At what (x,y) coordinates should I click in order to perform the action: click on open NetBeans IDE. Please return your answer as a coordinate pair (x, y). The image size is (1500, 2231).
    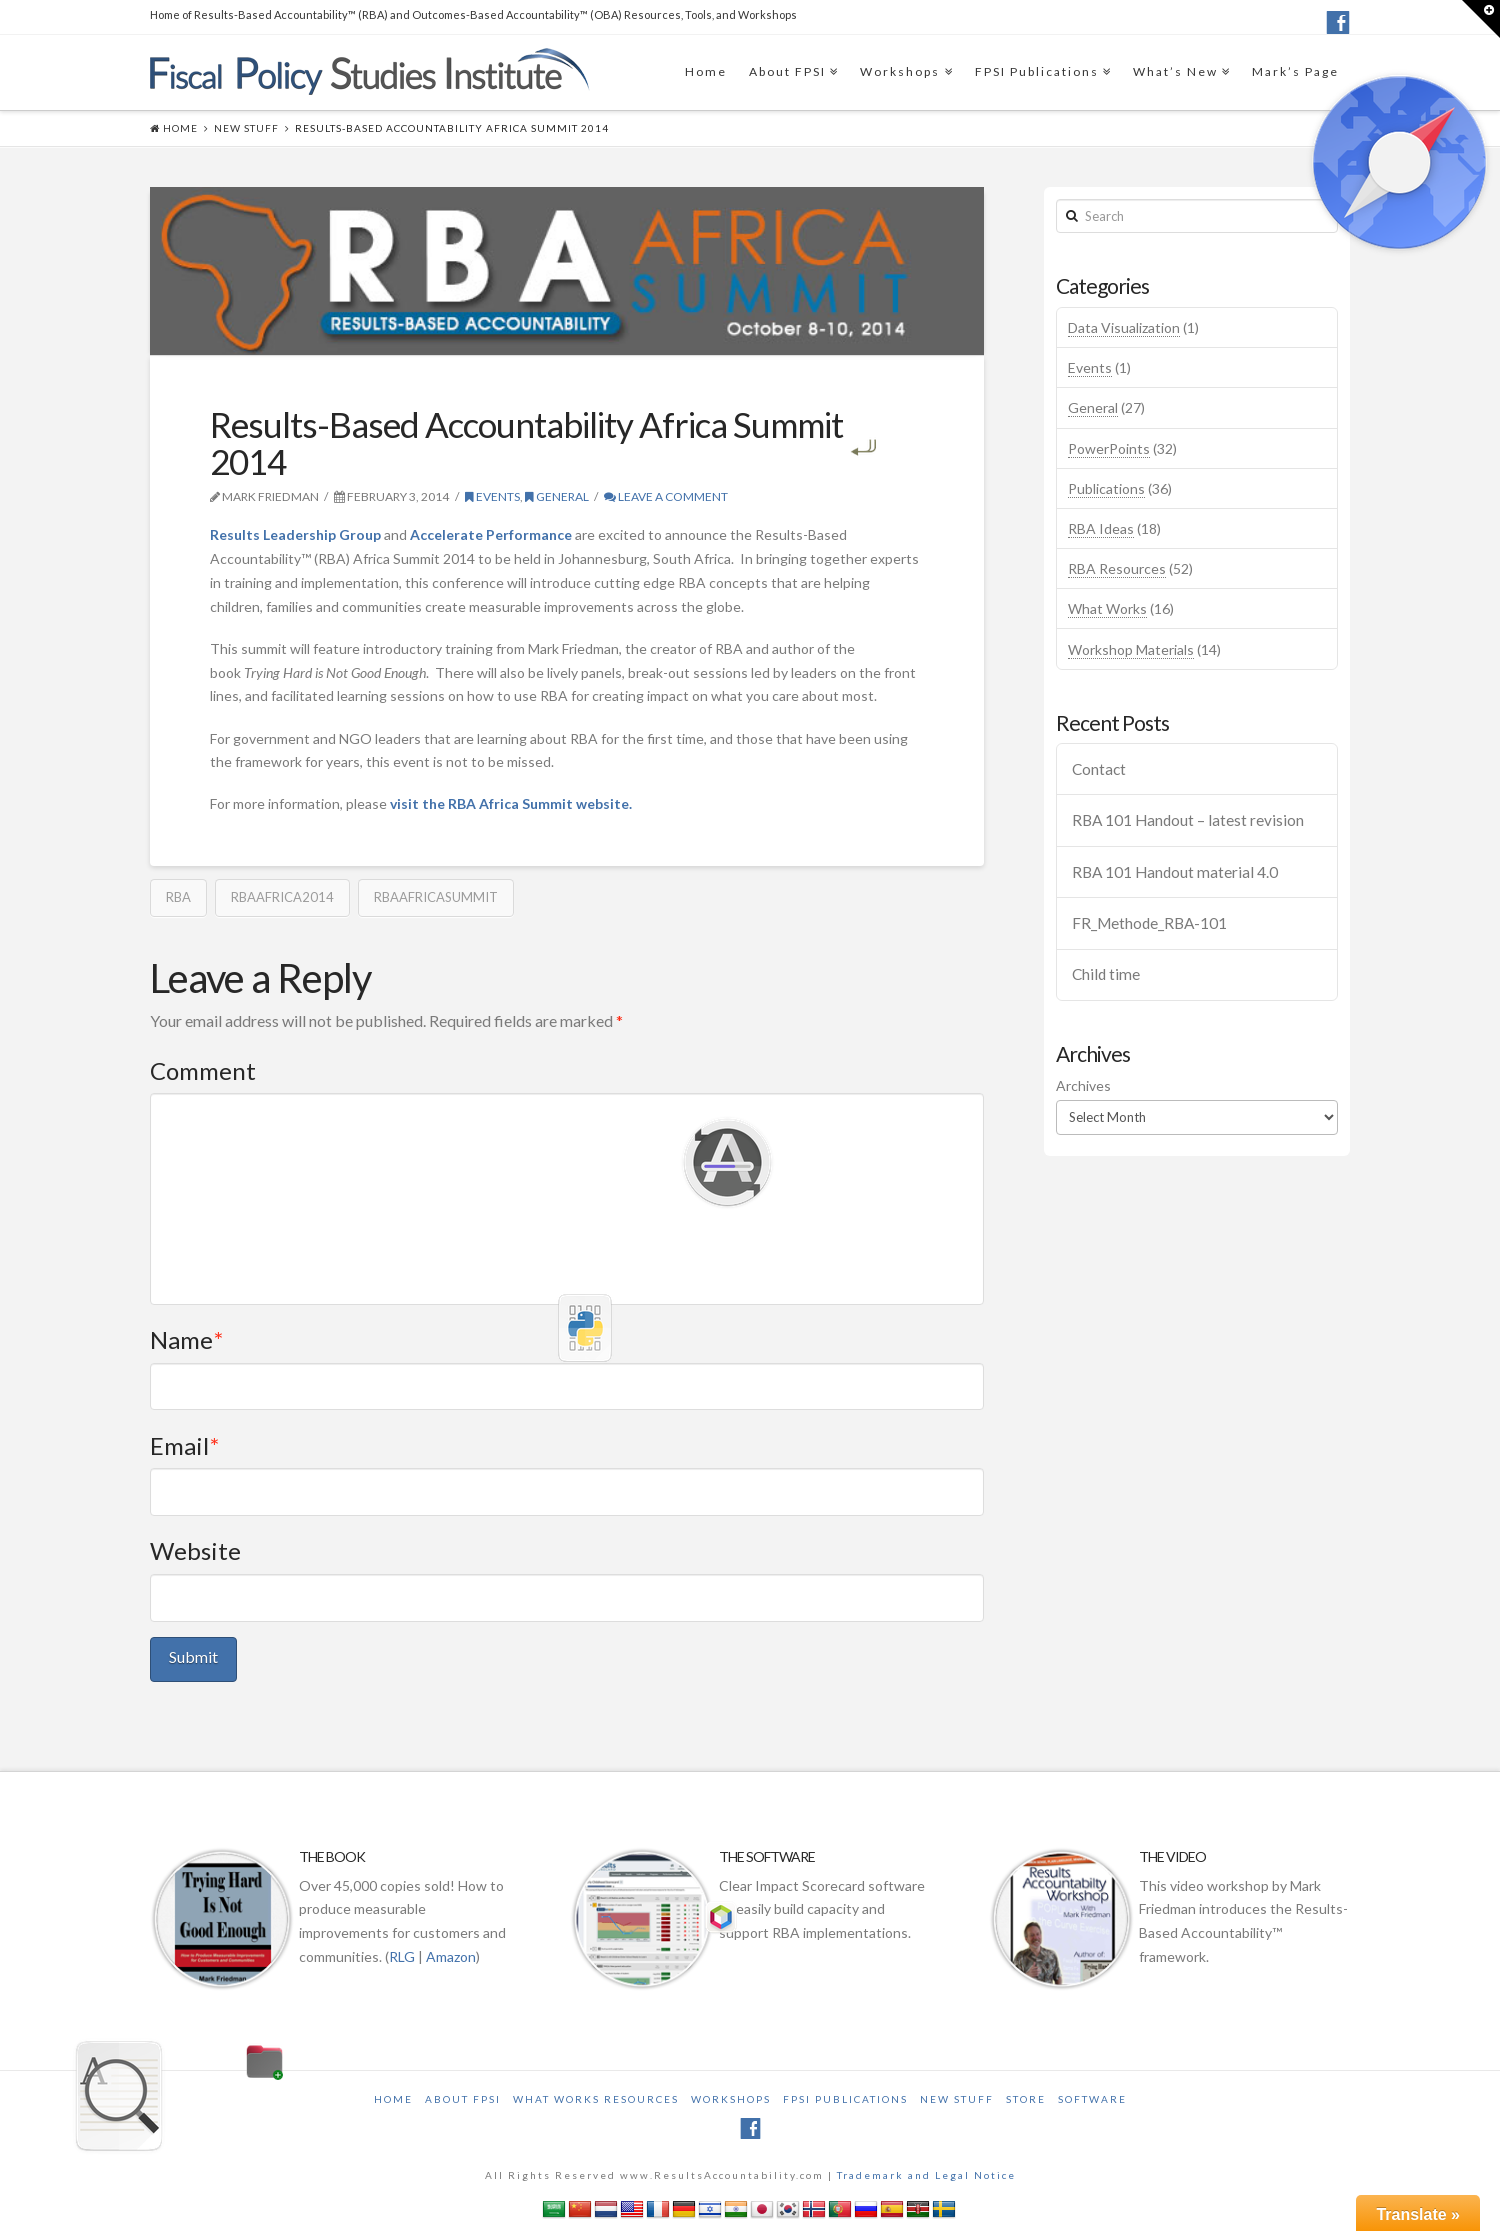
    Looking at the image, I should click on (721, 1917).